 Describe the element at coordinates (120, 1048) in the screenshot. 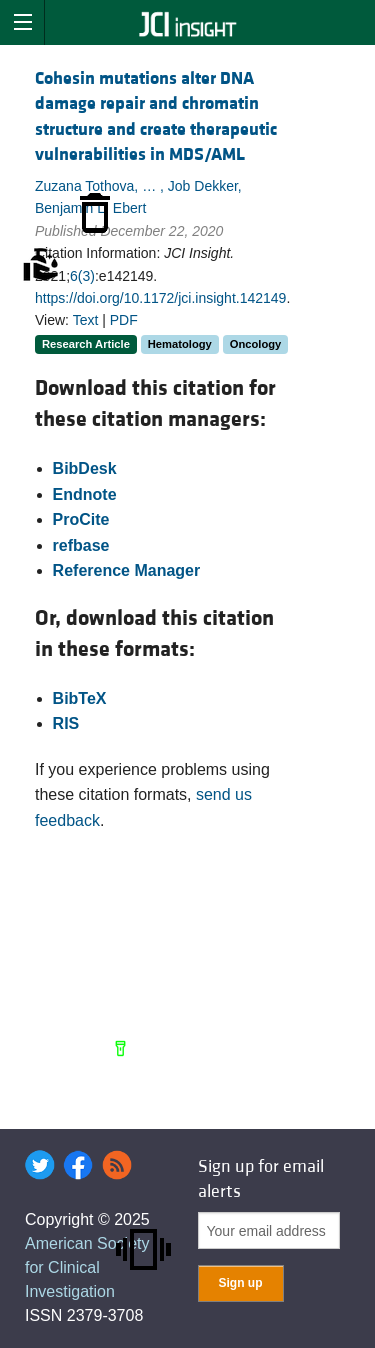

I see `toggle flashlight on or off` at that location.